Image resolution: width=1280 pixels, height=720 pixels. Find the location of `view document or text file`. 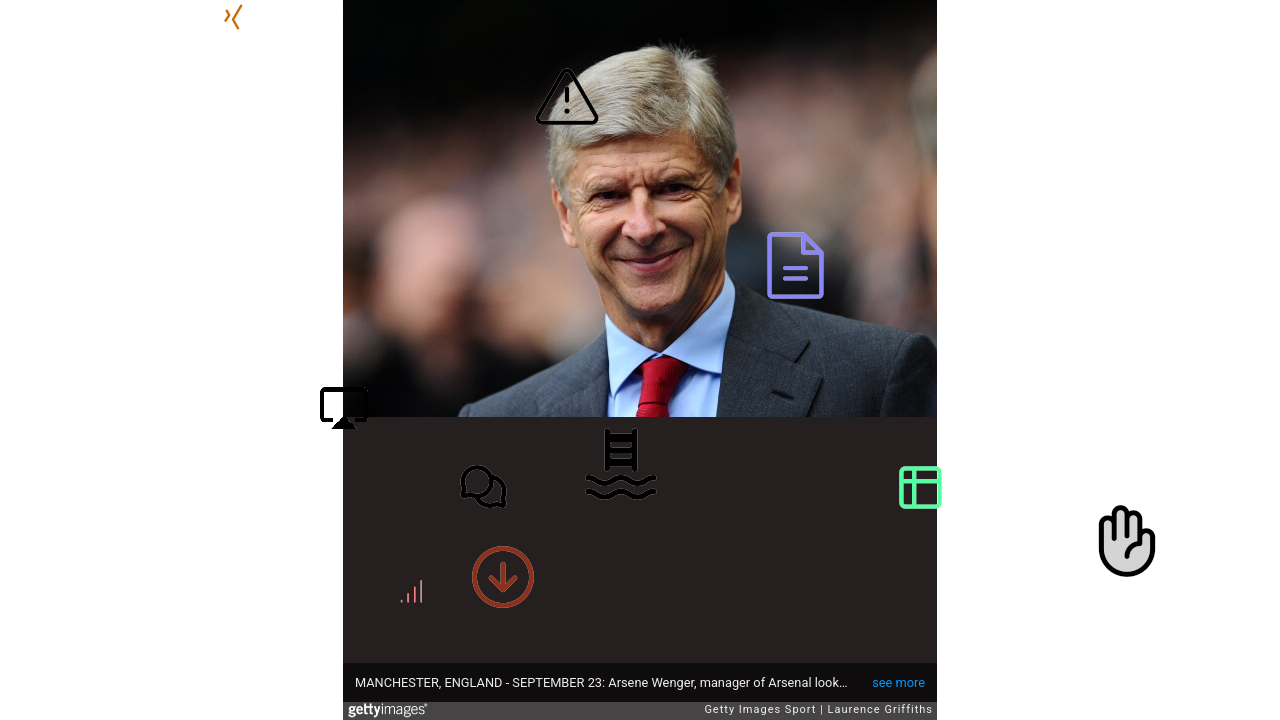

view document or text file is located at coordinates (795, 265).